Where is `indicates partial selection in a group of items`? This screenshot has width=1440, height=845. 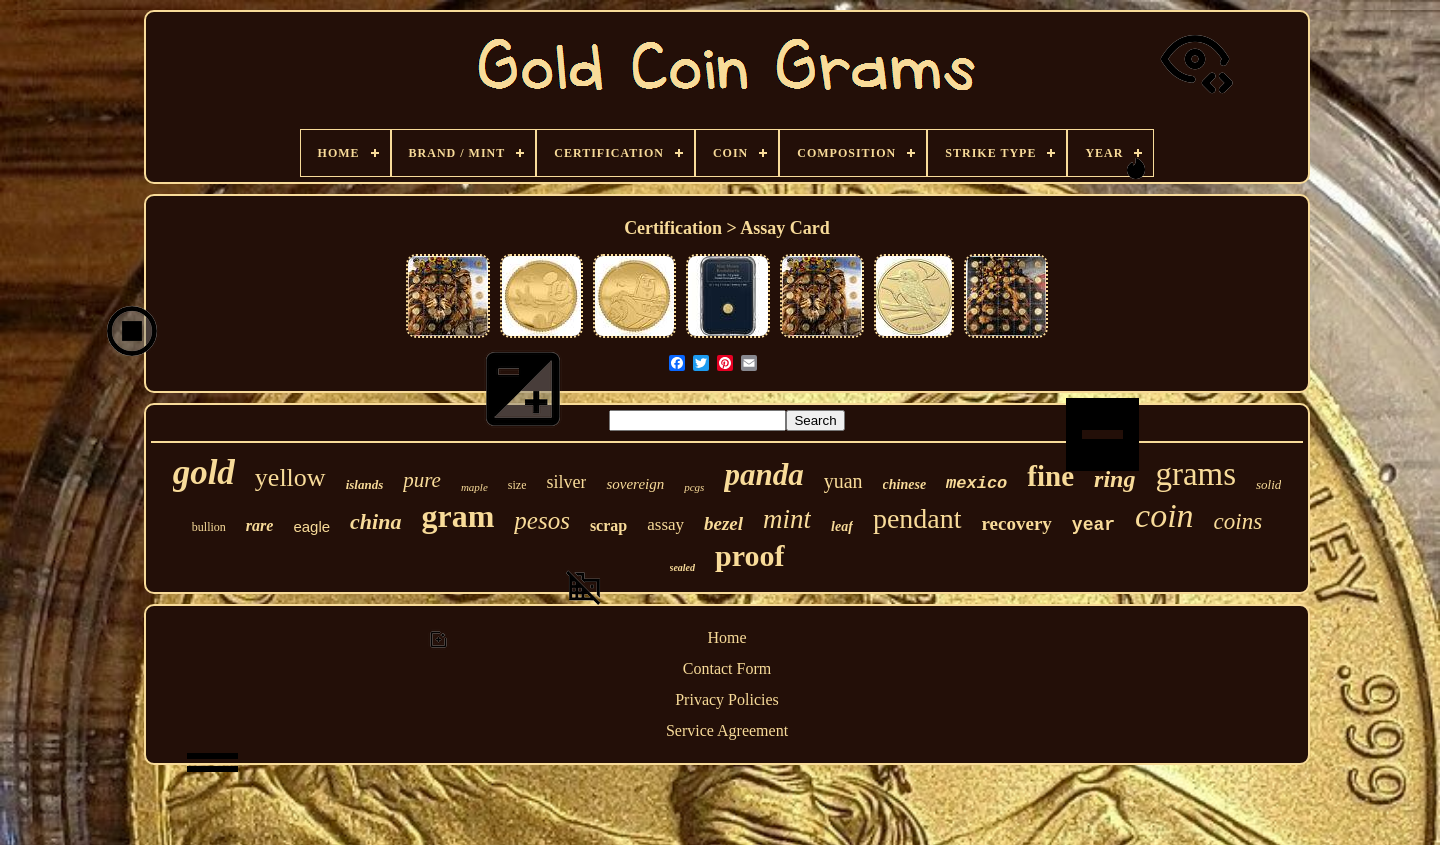 indicates partial selection in a group of items is located at coordinates (1102, 434).